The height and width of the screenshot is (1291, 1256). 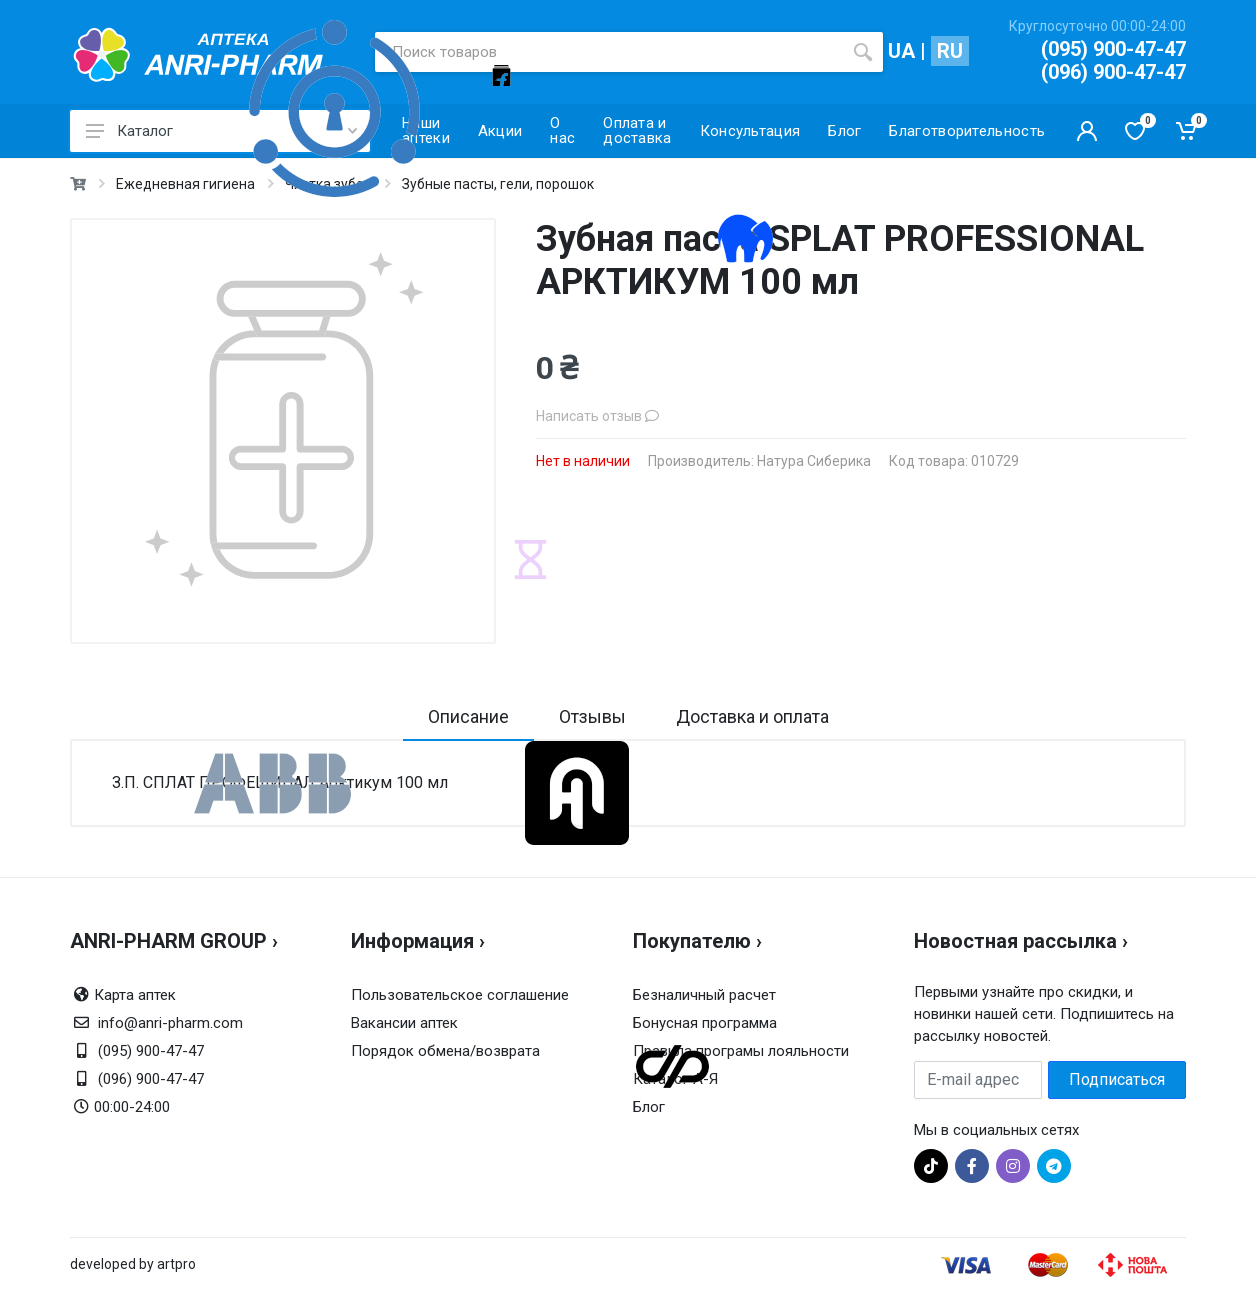 What do you see at coordinates (672, 1066) in the screenshot?
I see `visit pronouns.page website` at bounding box center [672, 1066].